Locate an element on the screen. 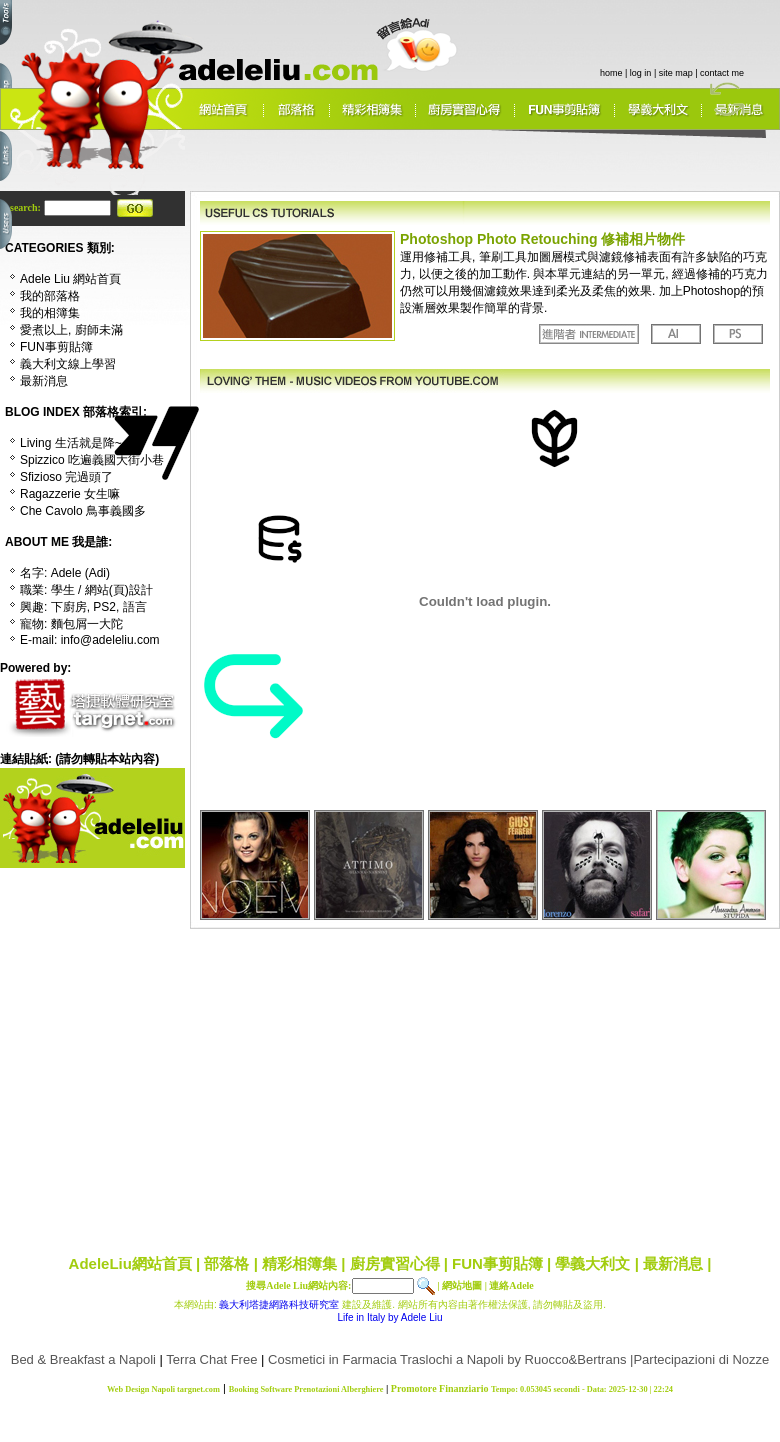 The image size is (780, 1442). refresh or reload content is located at coordinates (727, 99).